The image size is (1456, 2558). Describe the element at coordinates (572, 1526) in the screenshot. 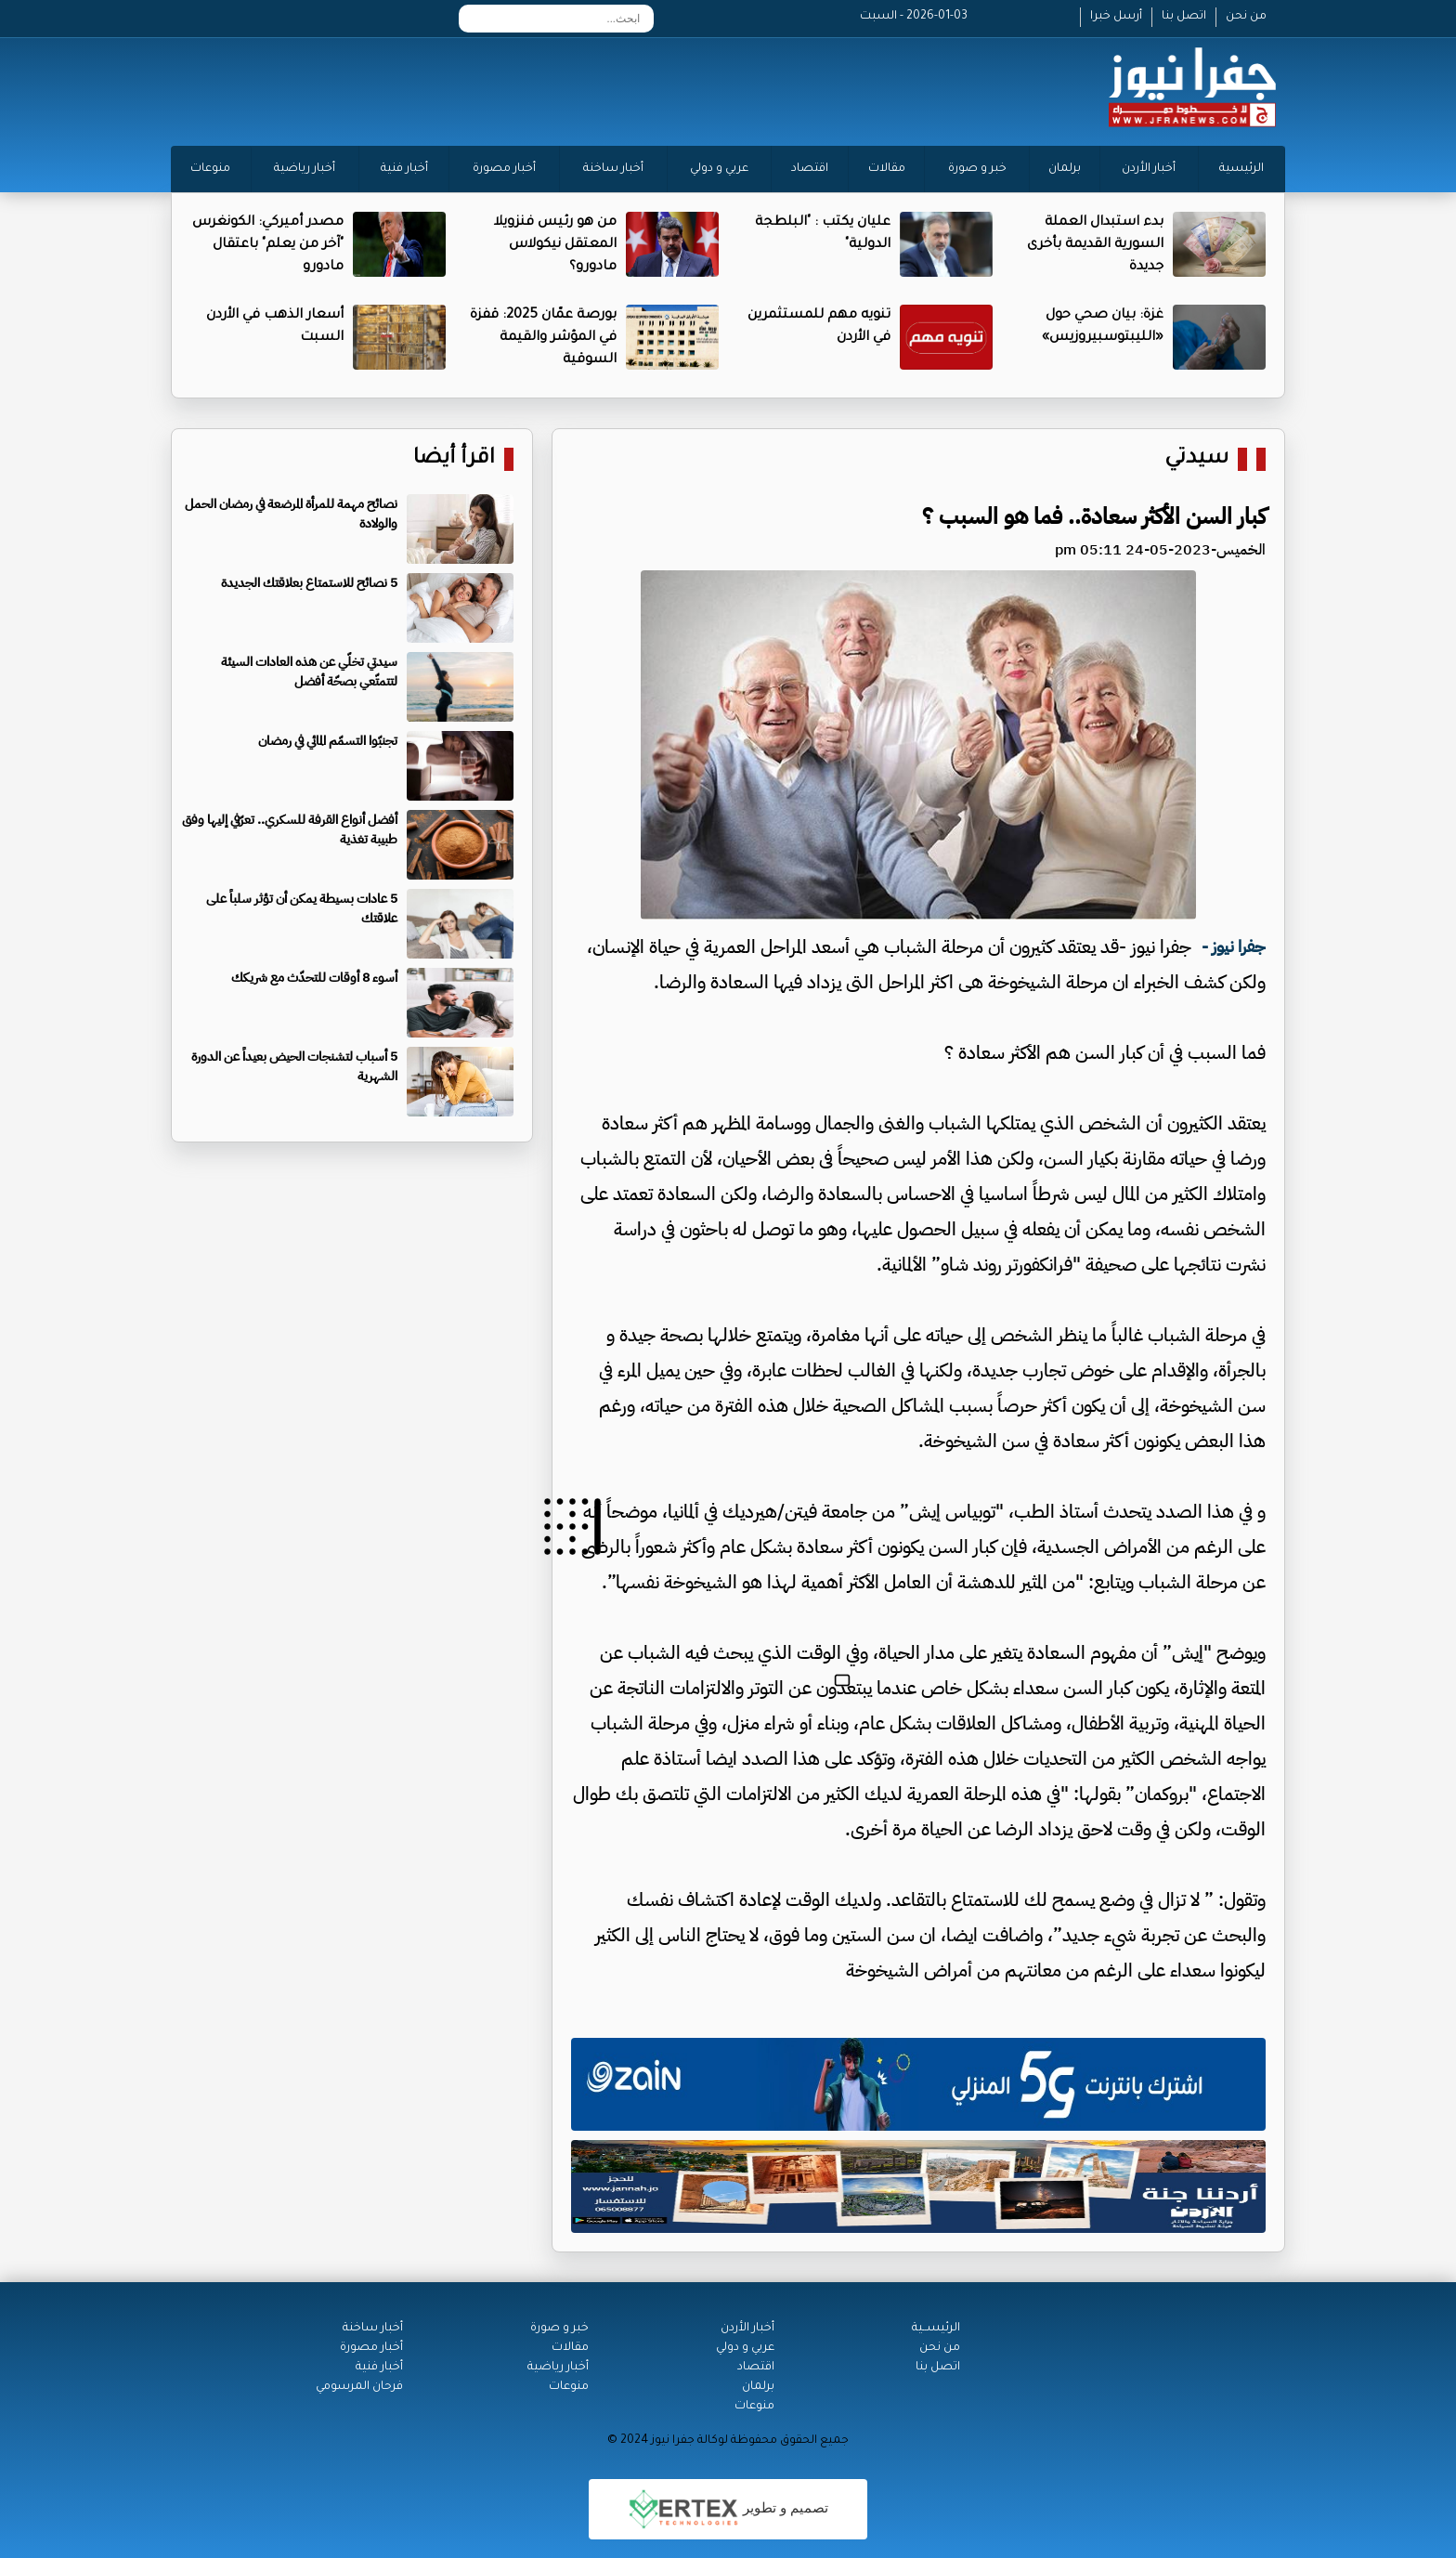

I see `apply border to right edge of selection` at that location.